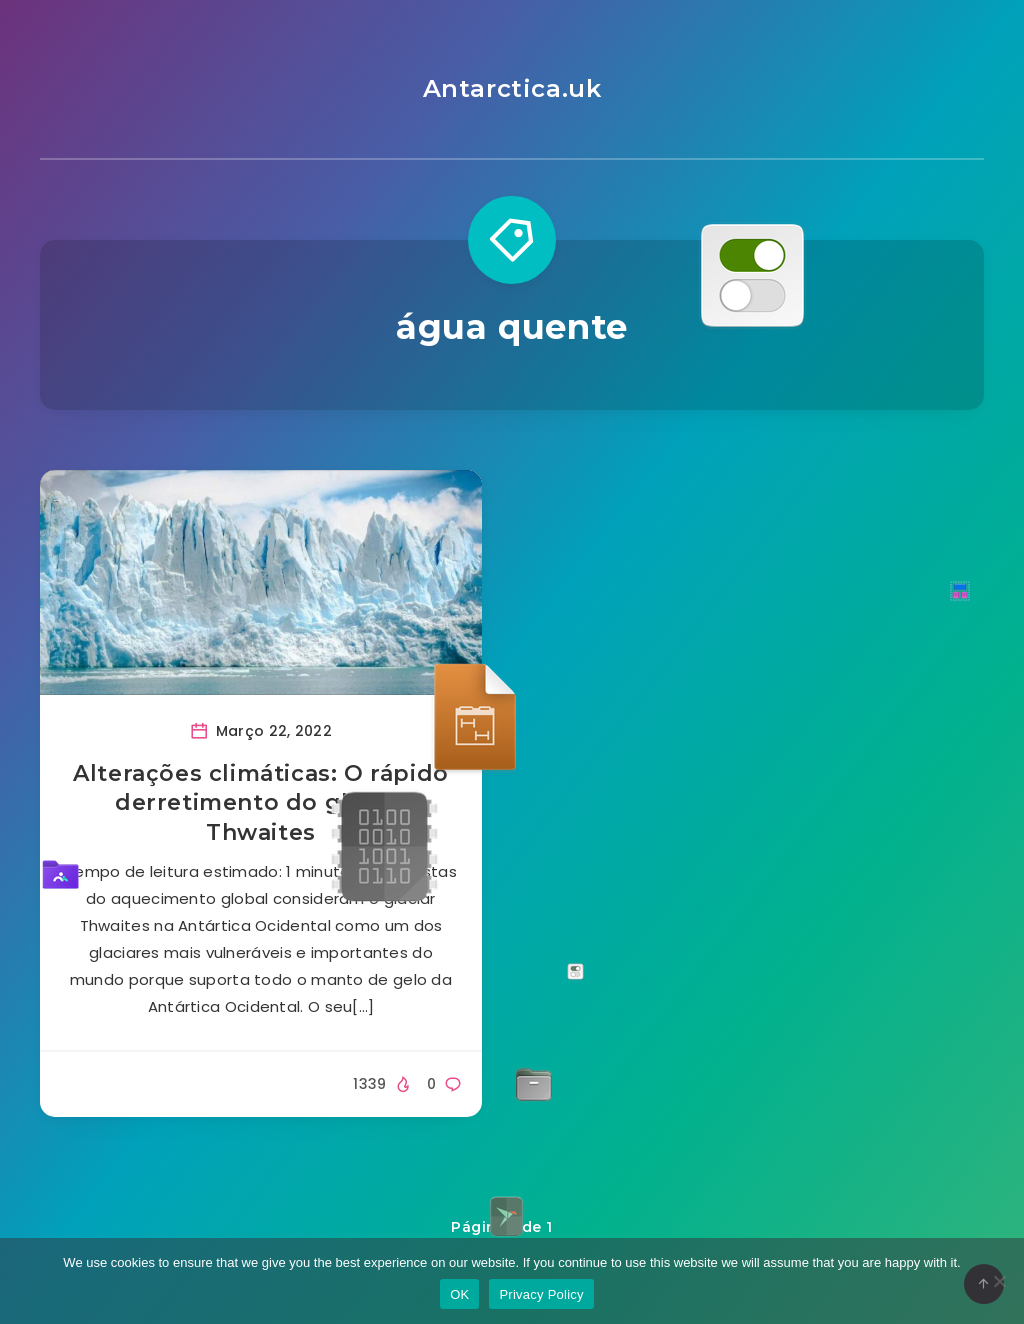  I want to click on open gnome tweaks settings, so click(752, 275).